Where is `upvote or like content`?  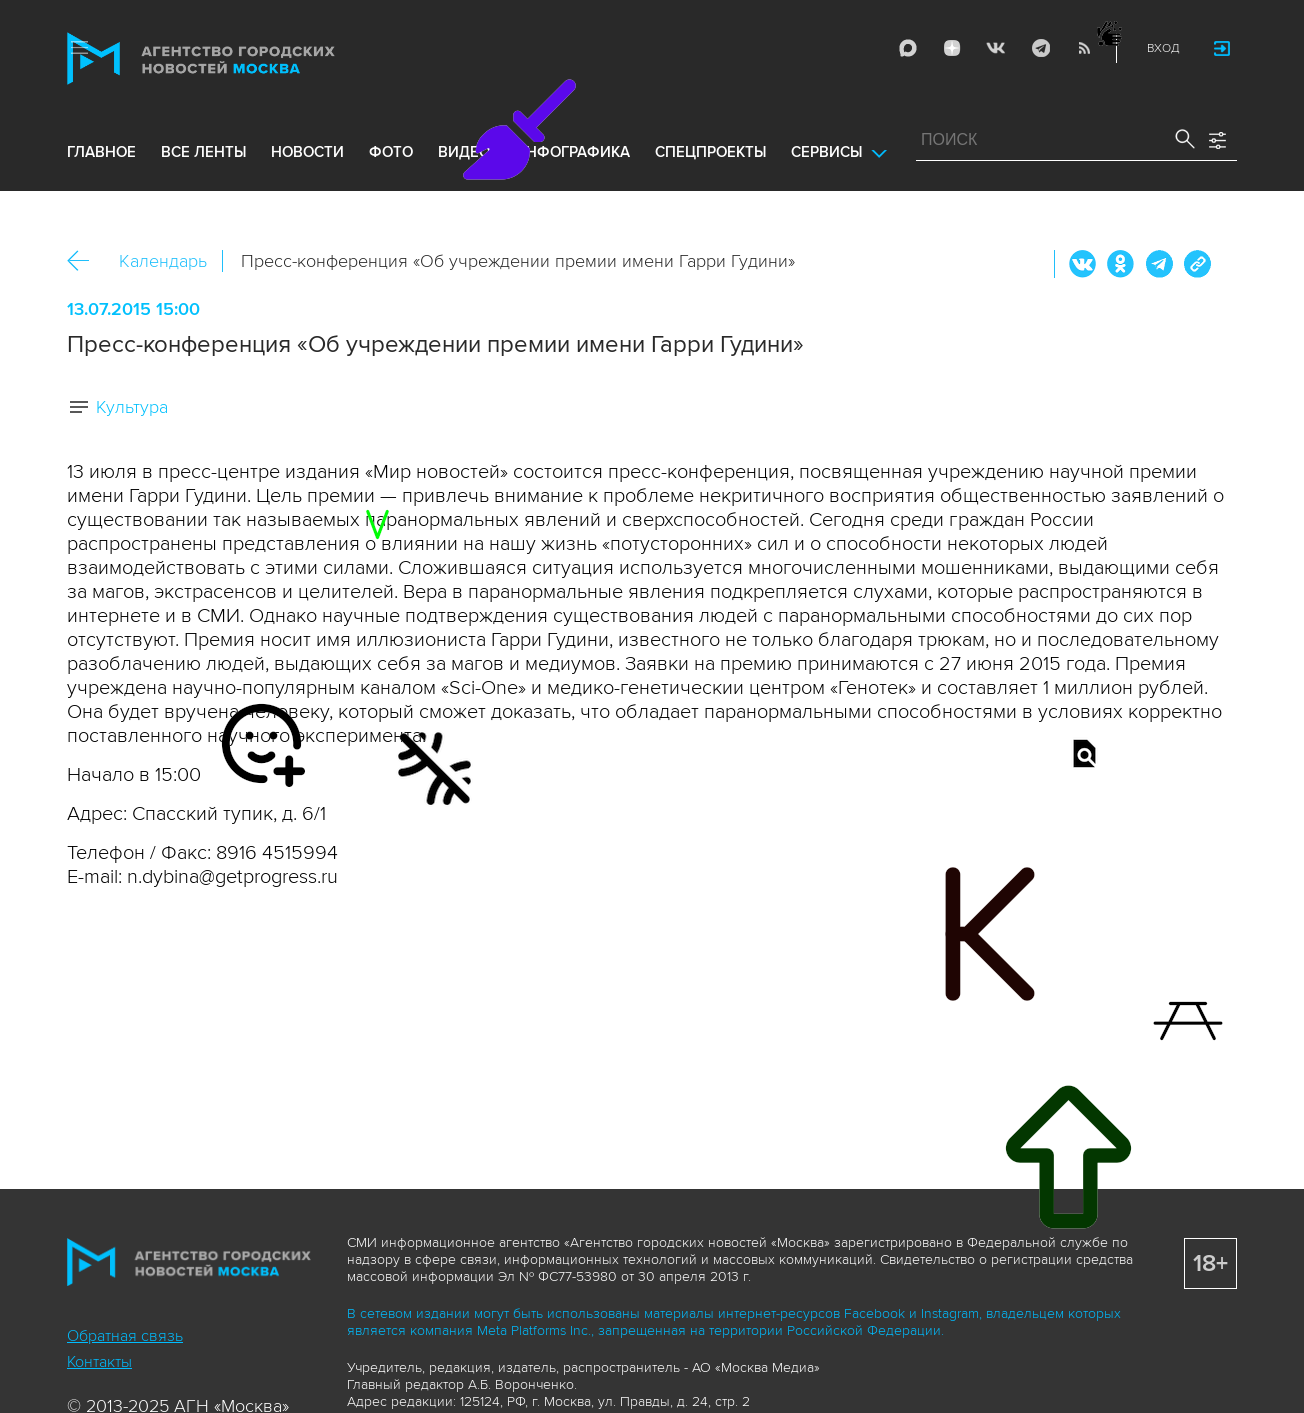 upvote or like content is located at coordinates (1068, 1155).